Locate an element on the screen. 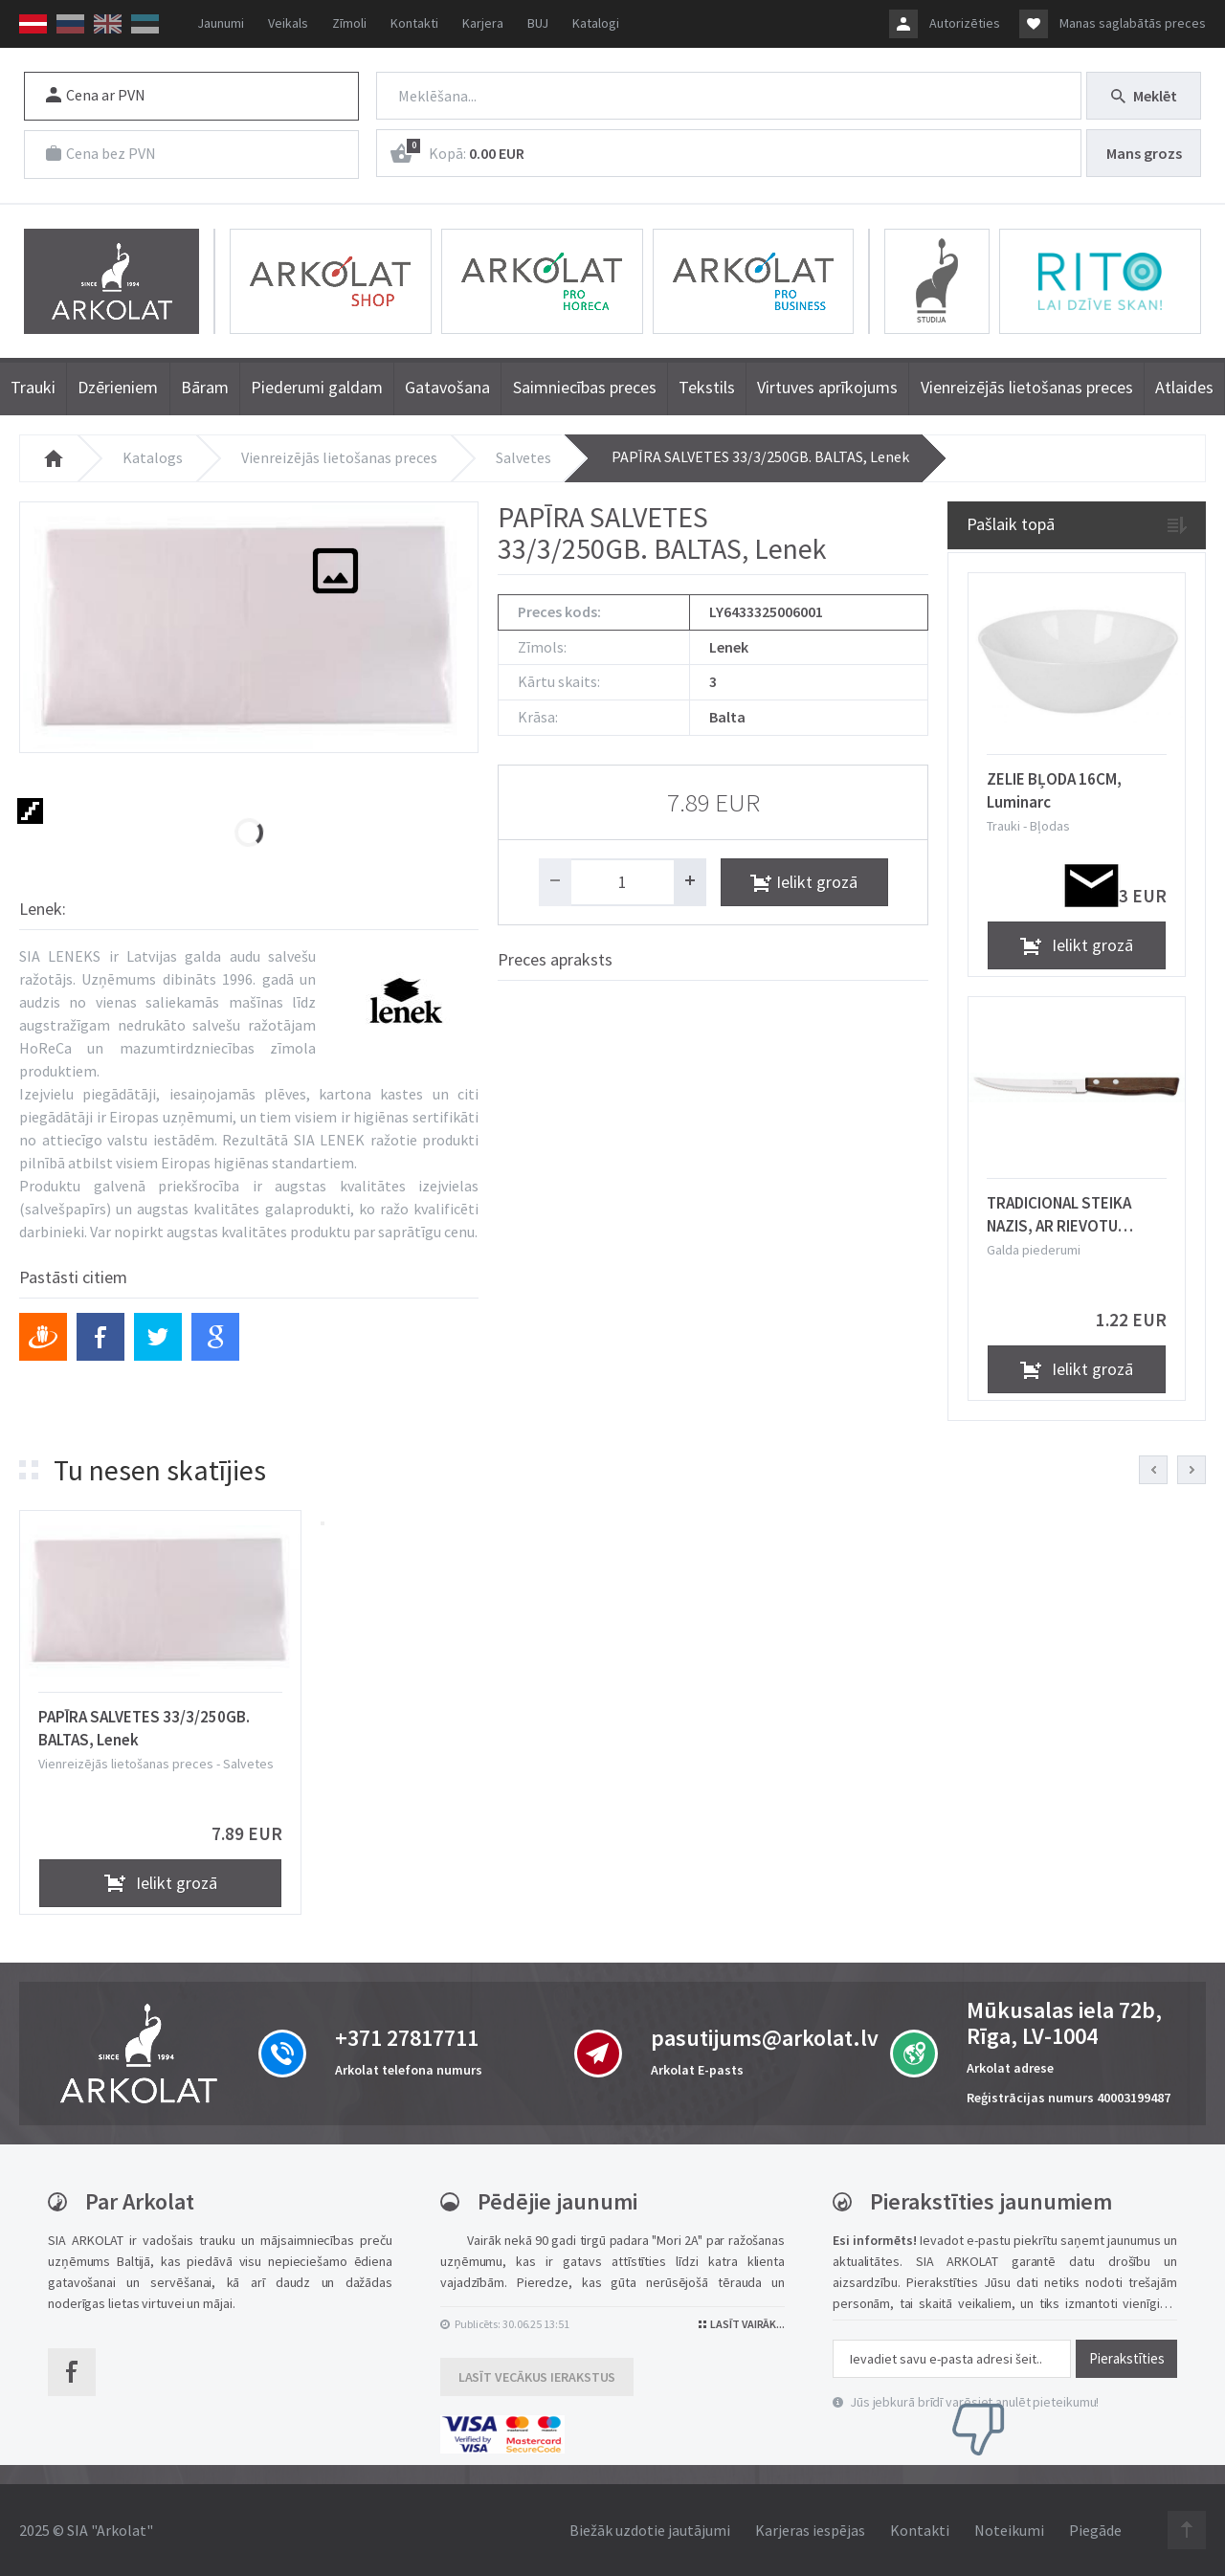  indicates stairs or stairway access is located at coordinates (30, 811).